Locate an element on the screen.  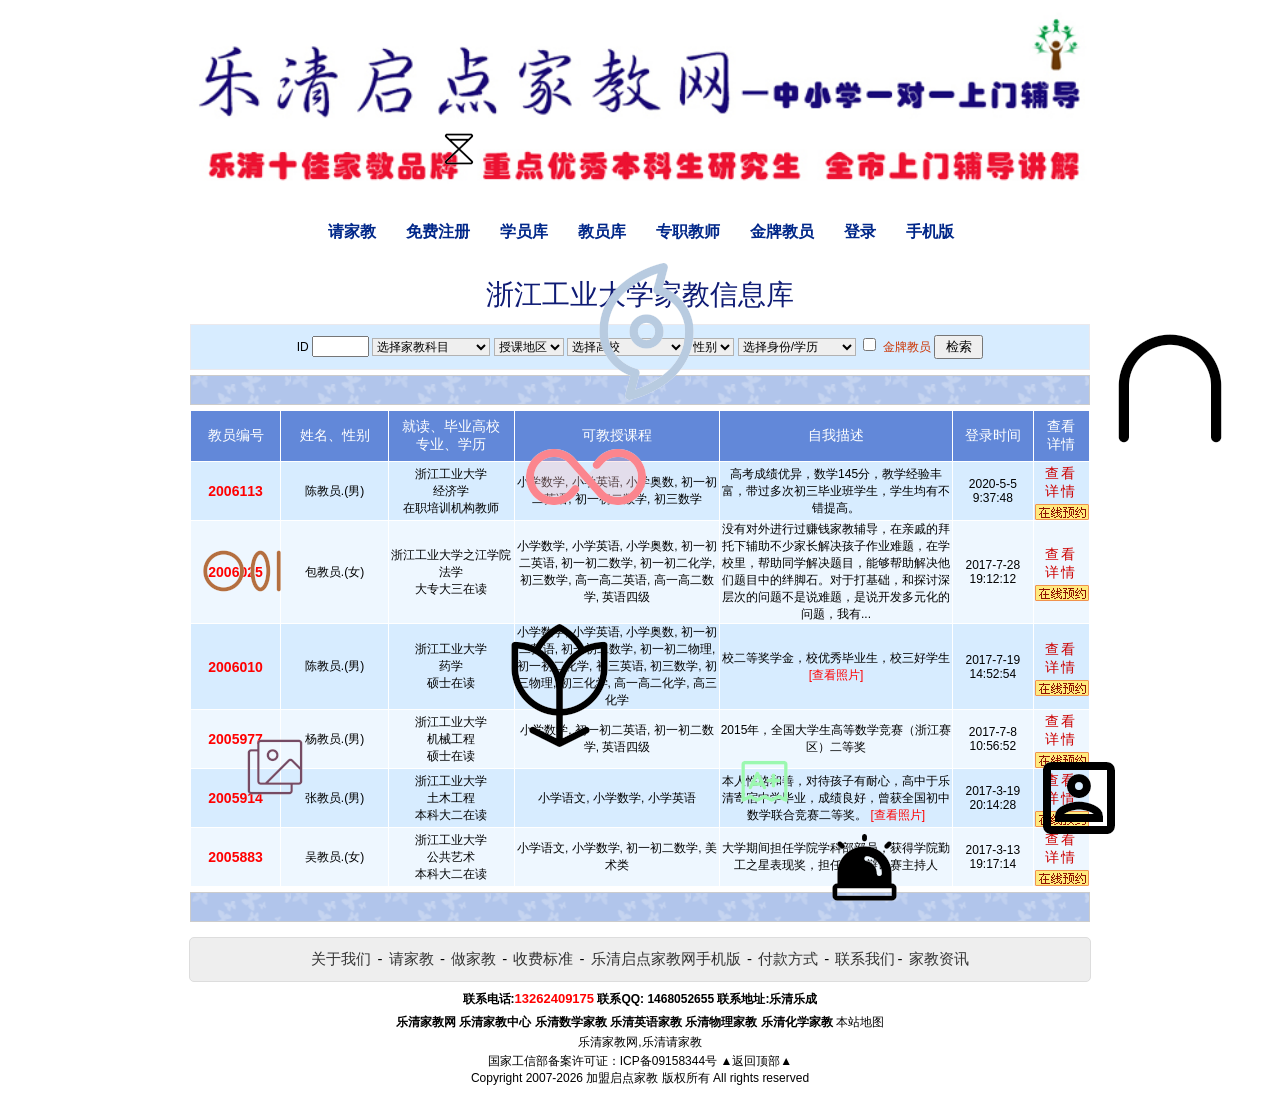
indicates hurricane or tropical storm warning is located at coordinates (646, 331).